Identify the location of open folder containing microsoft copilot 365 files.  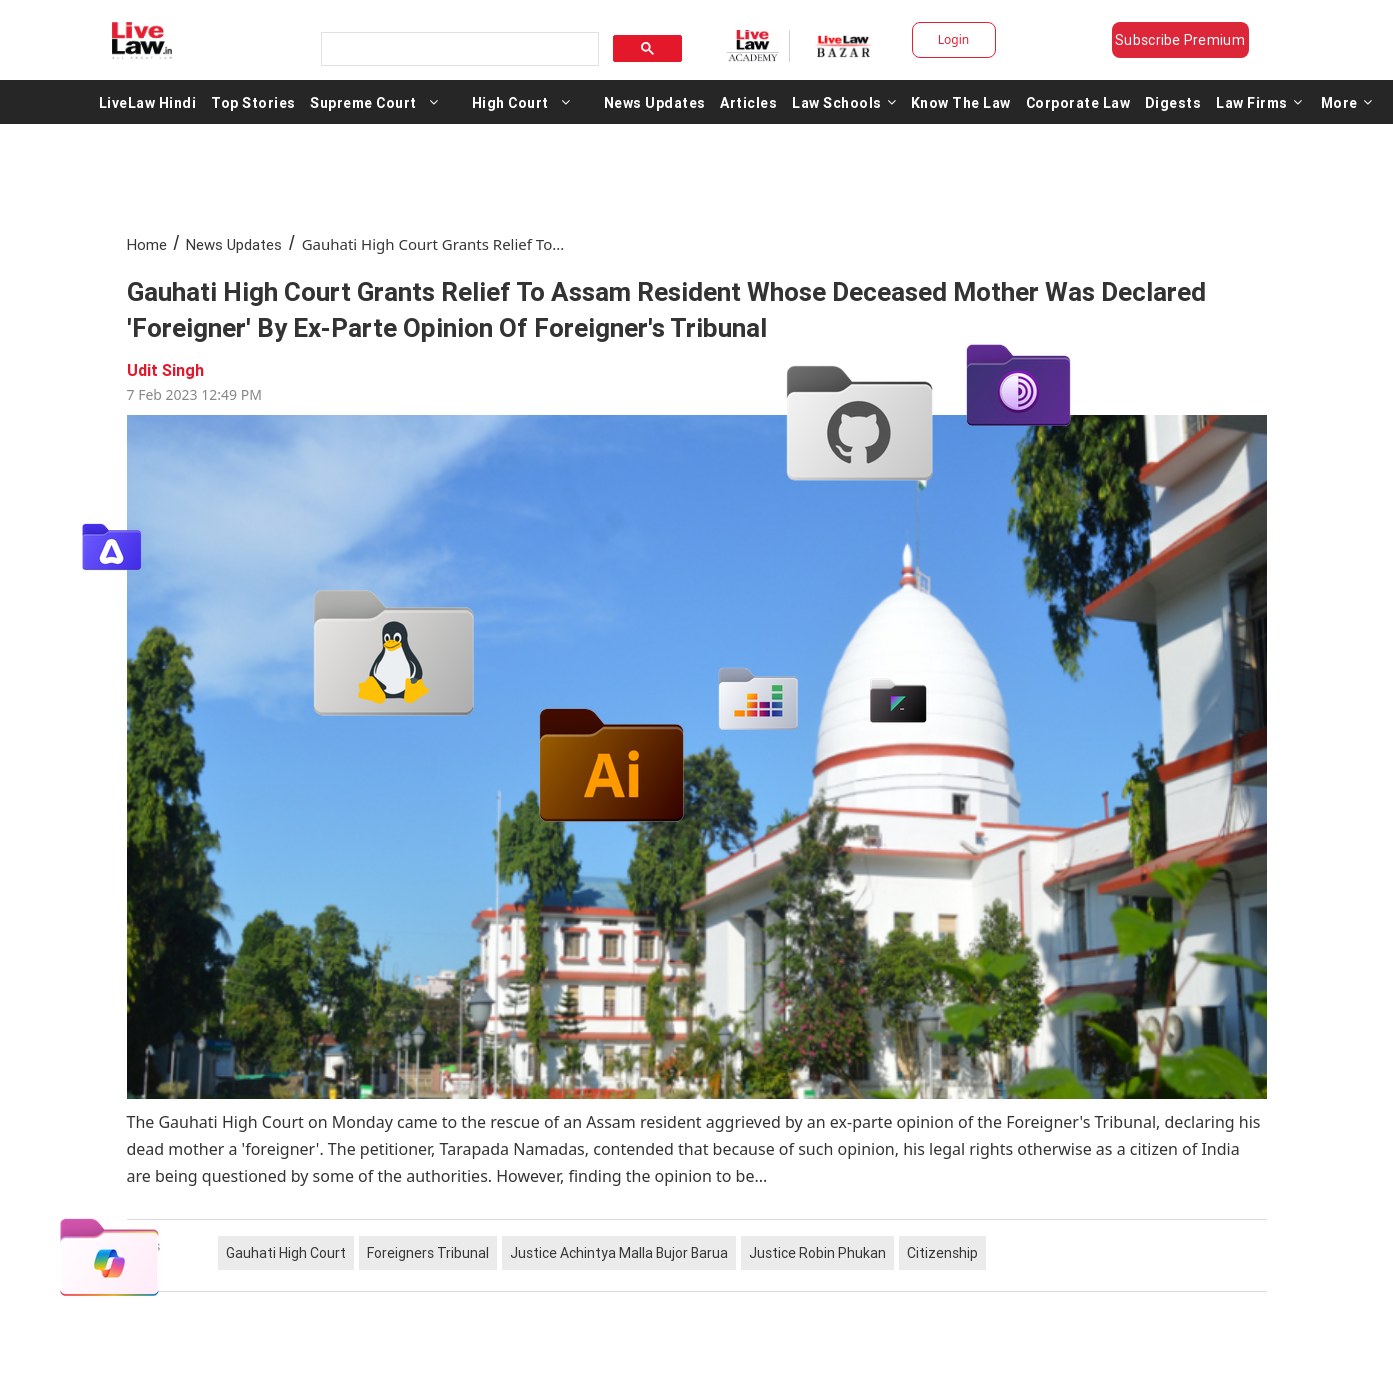
(109, 1260).